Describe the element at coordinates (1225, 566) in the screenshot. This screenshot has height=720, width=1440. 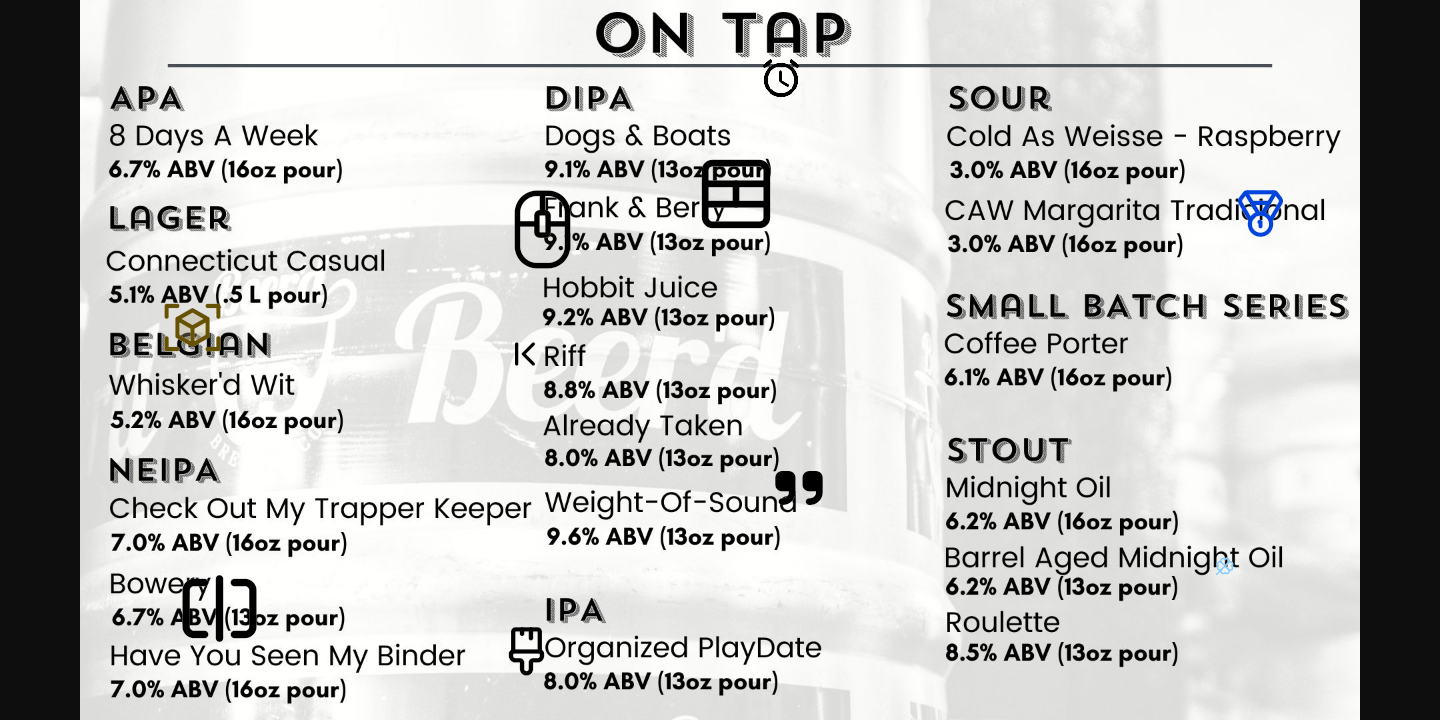
I see `indicates a lucky or bonus reward feature` at that location.